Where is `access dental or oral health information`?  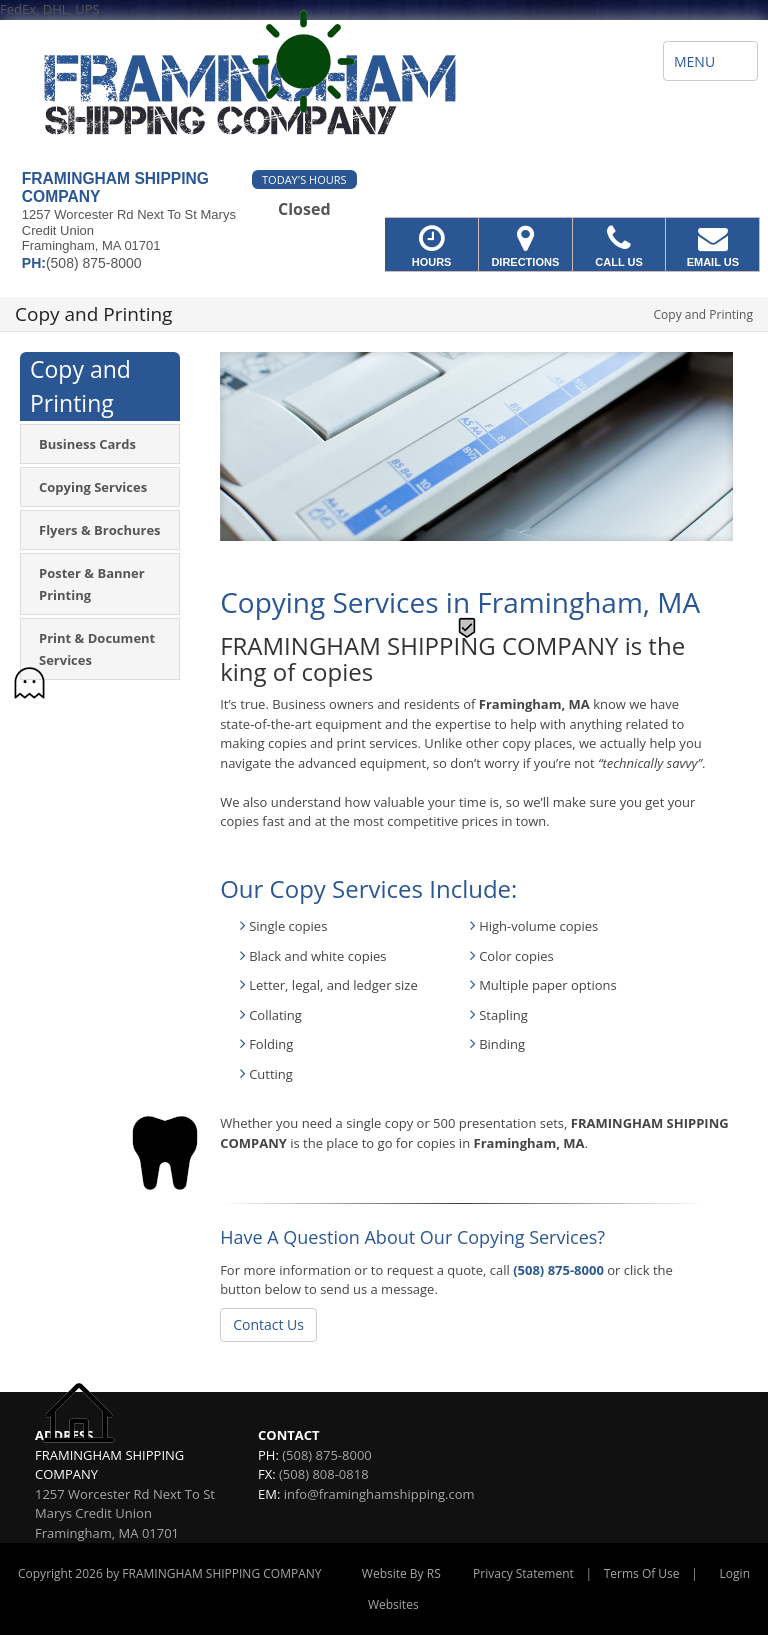 access dental or oral health information is located at coordinates (165, 1153).